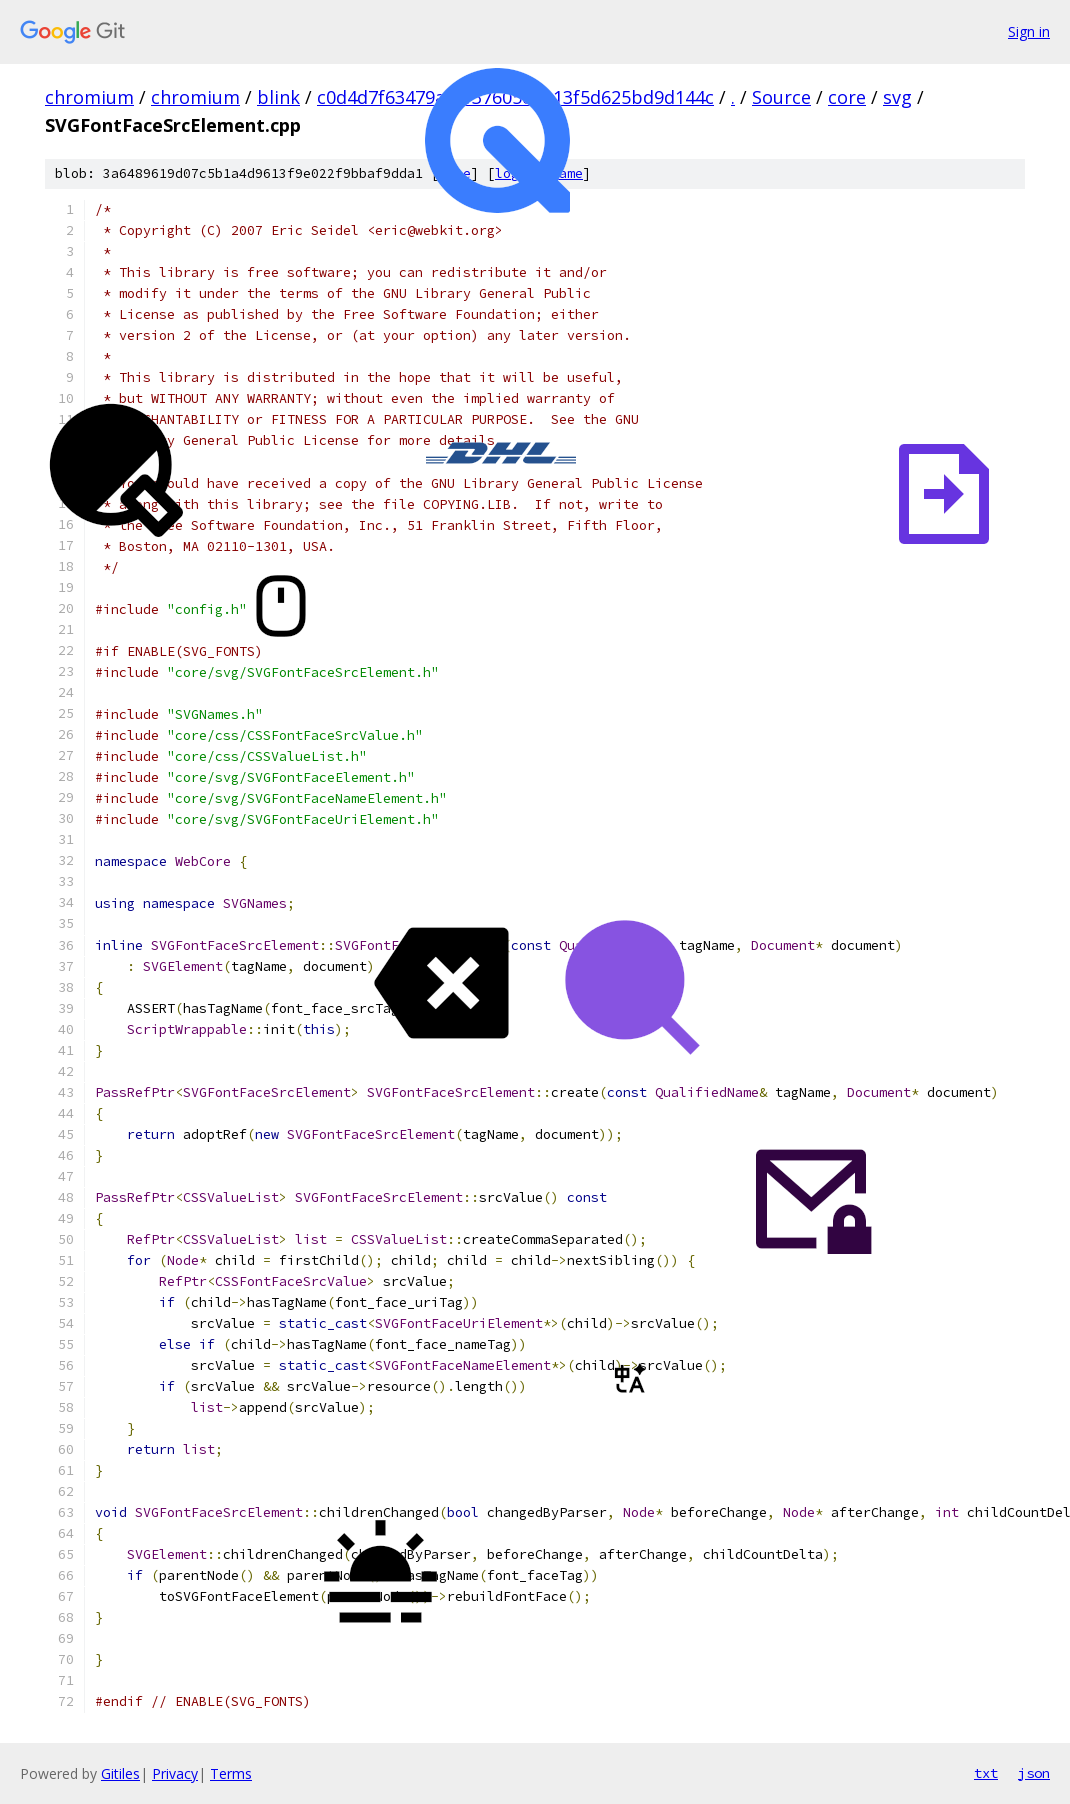 This screenshot has width=1070, height=1804. What do you see at coordinates (281, 606) in the screenshot?
I see `indicates mouse input device connected` at bounding box center [281, 606].